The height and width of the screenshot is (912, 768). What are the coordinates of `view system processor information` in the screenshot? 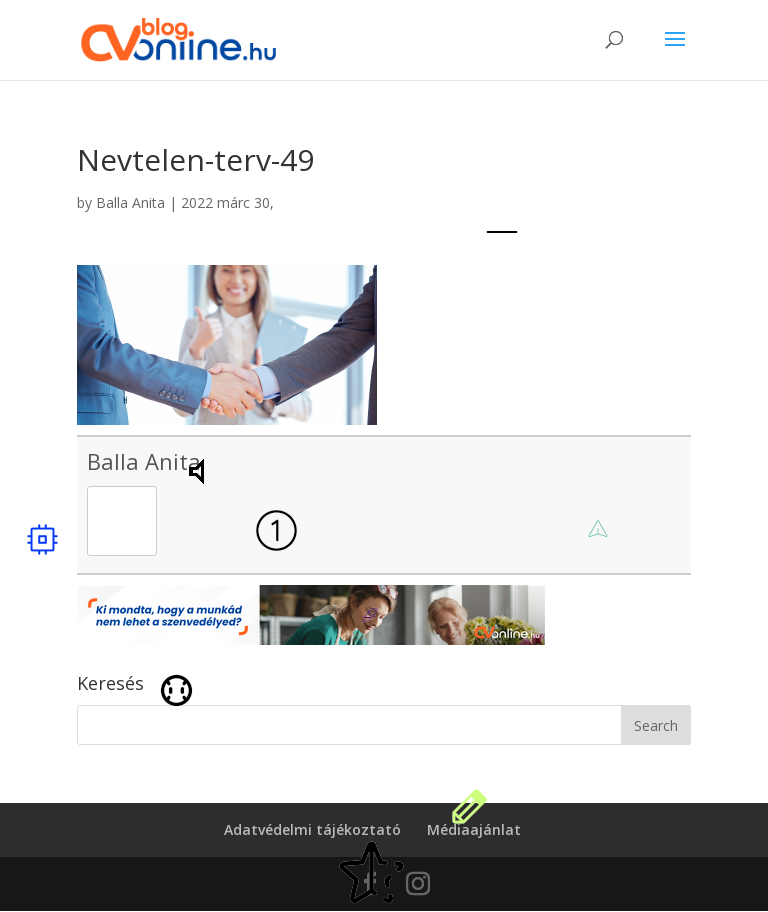 It's located at (42, 539).